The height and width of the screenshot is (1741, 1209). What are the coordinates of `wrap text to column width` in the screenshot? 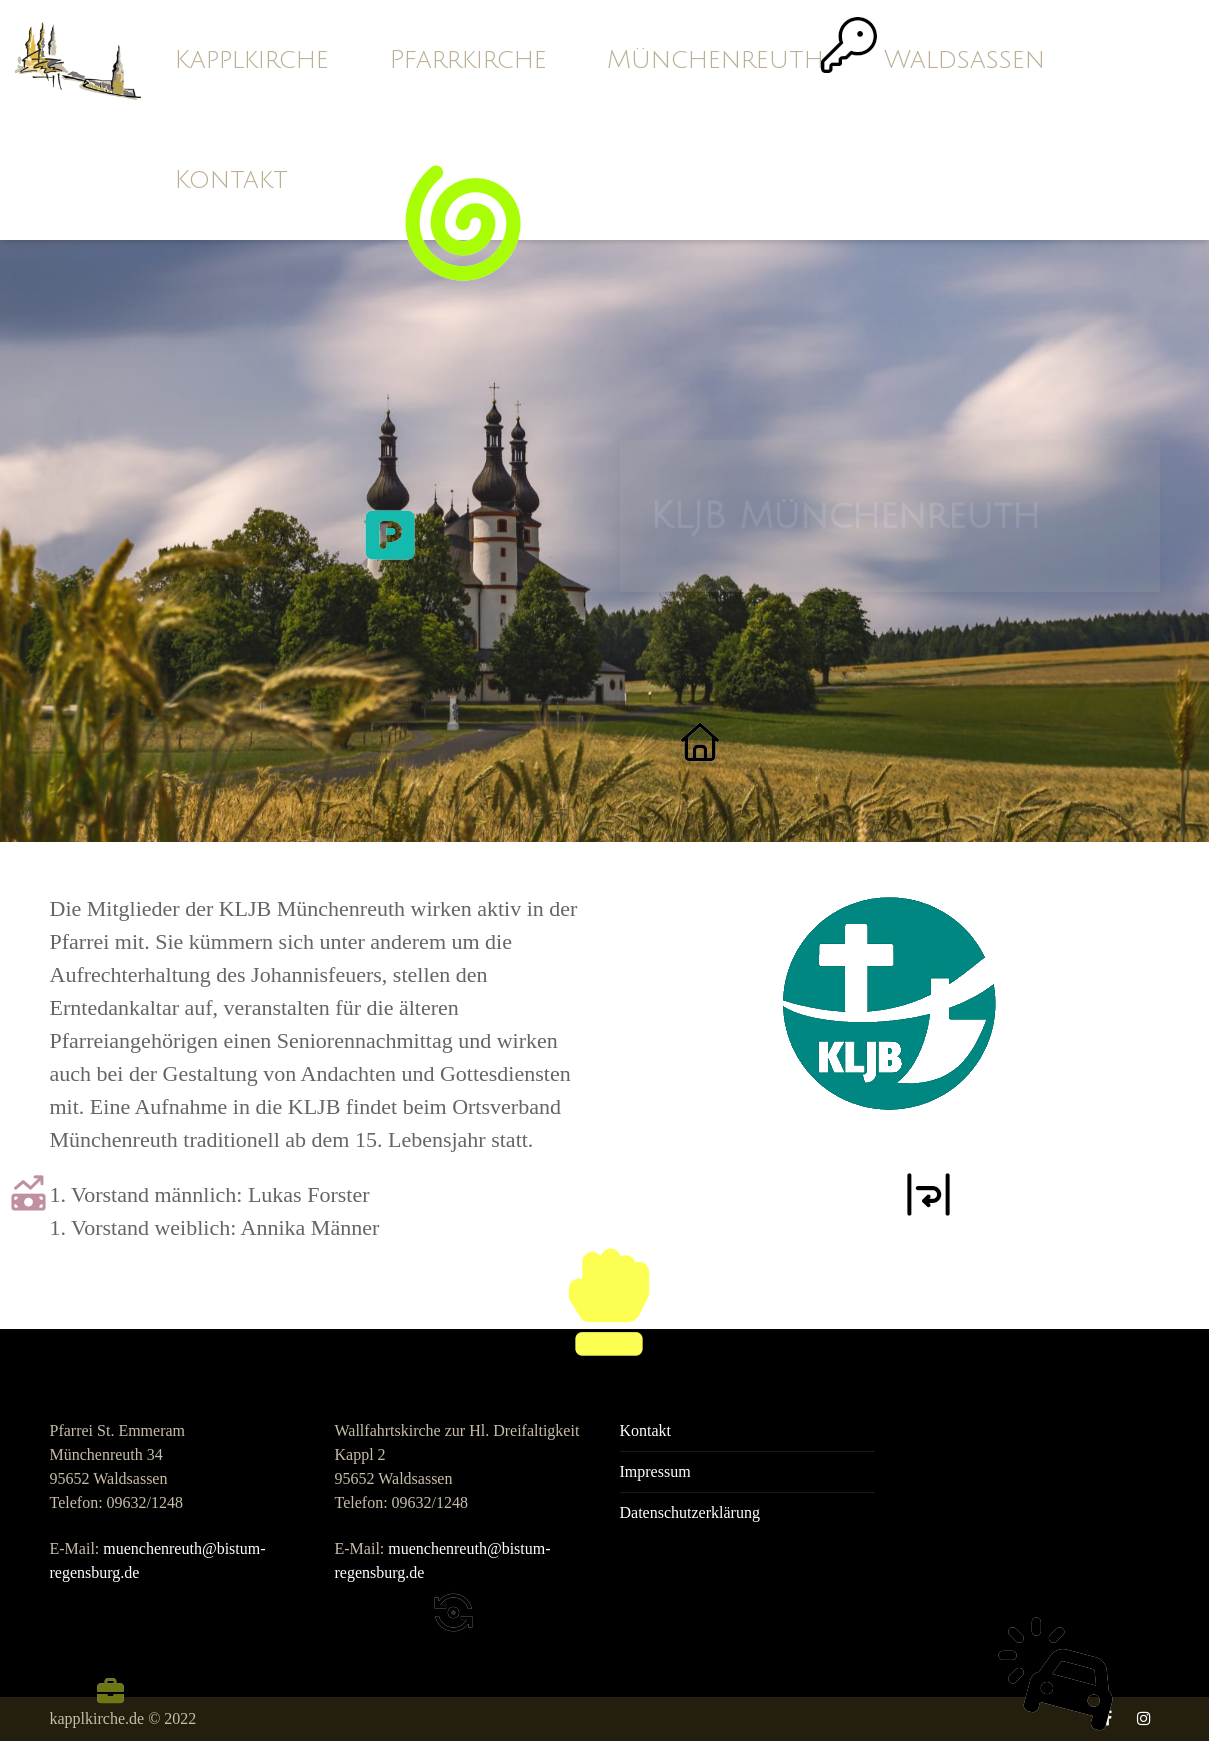 It's located at (928, 1194).